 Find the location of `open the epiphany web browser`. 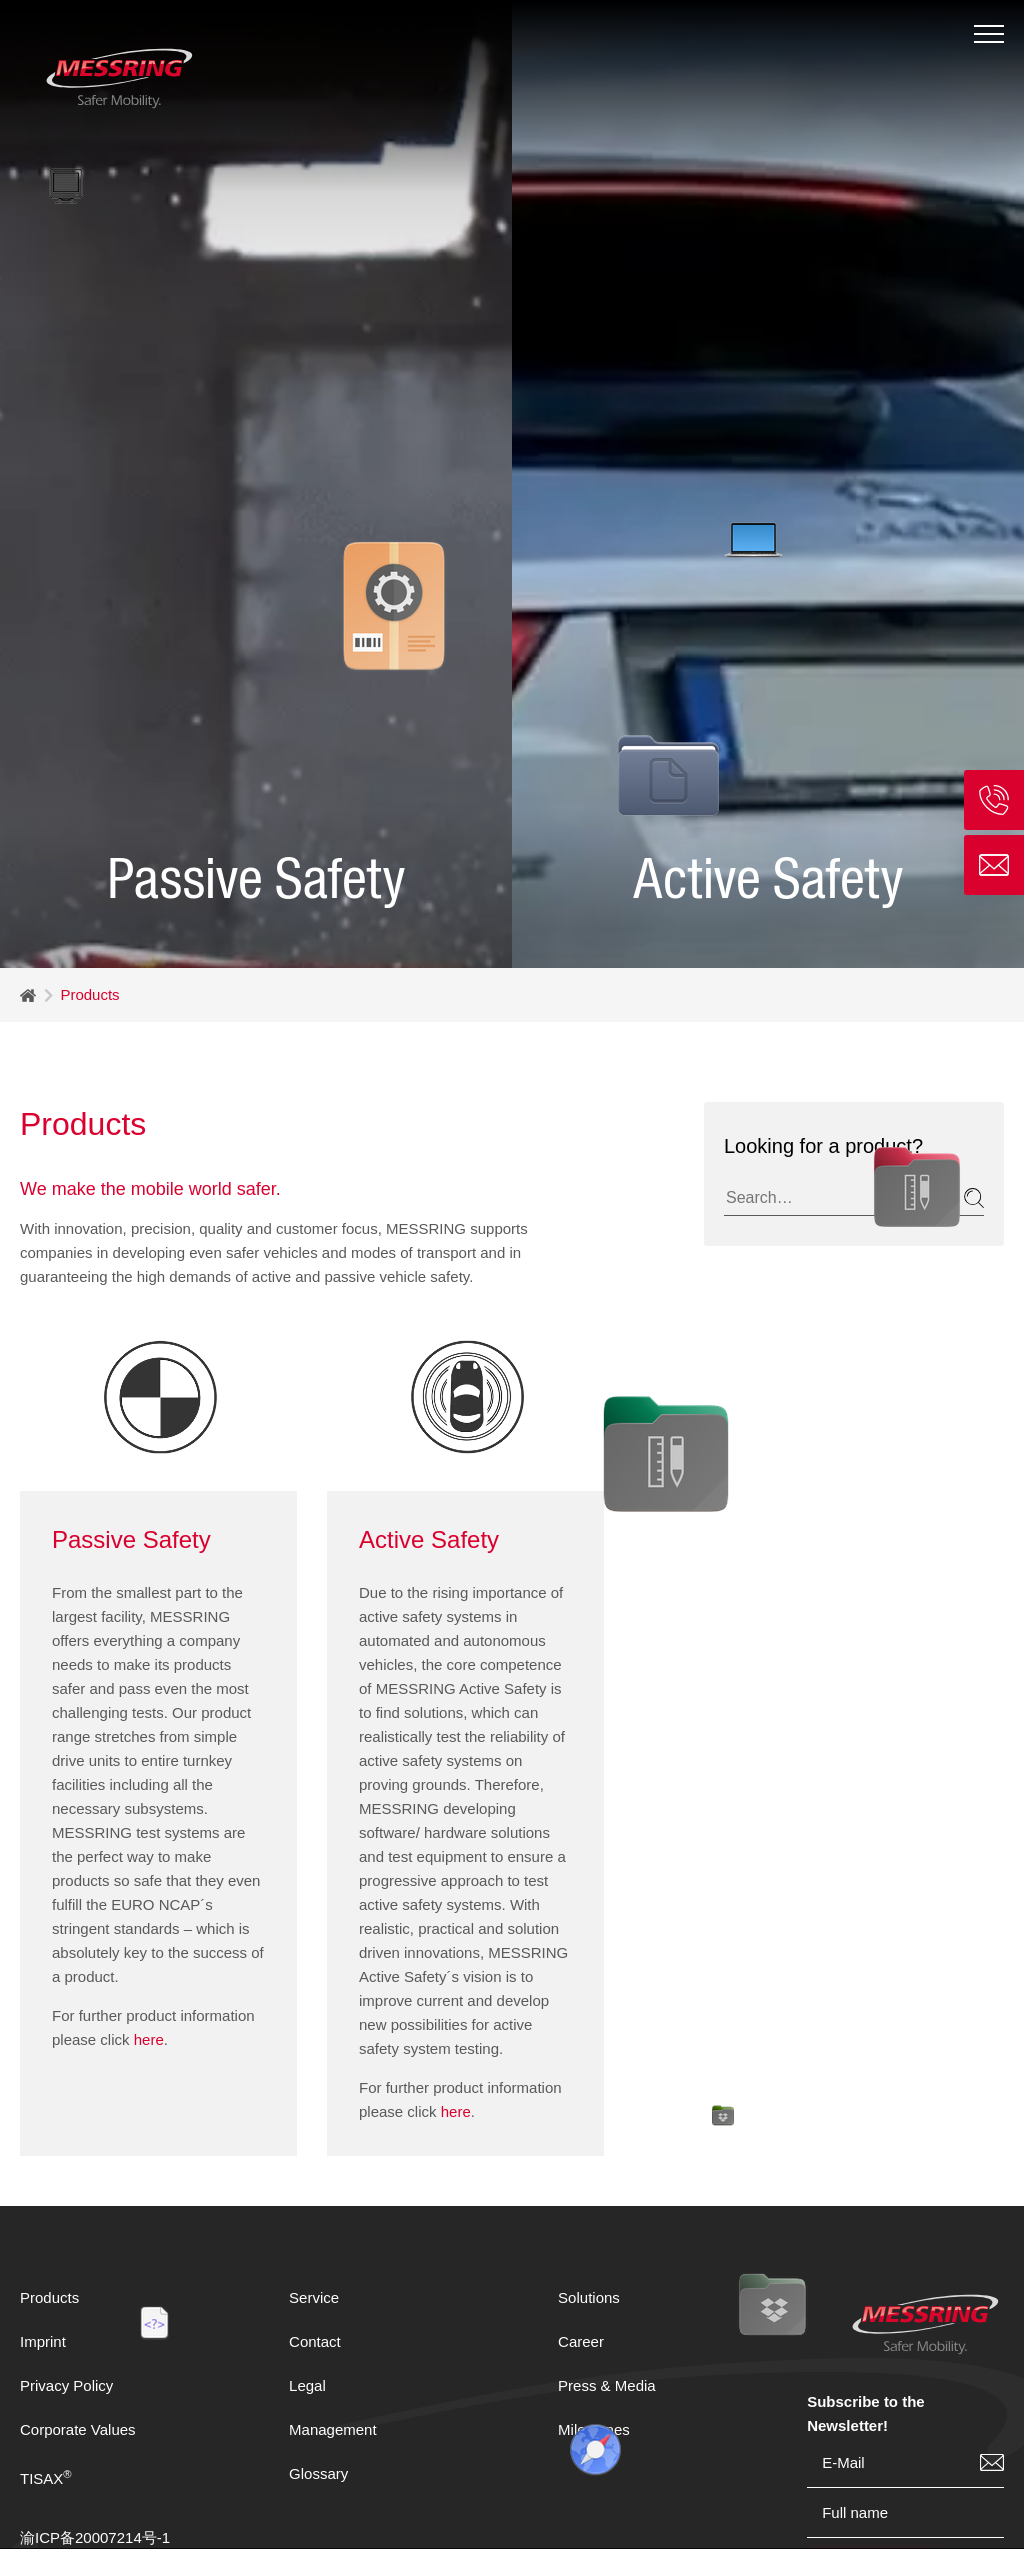

open the epiphany web browser is located at coordinates (595, 2449).